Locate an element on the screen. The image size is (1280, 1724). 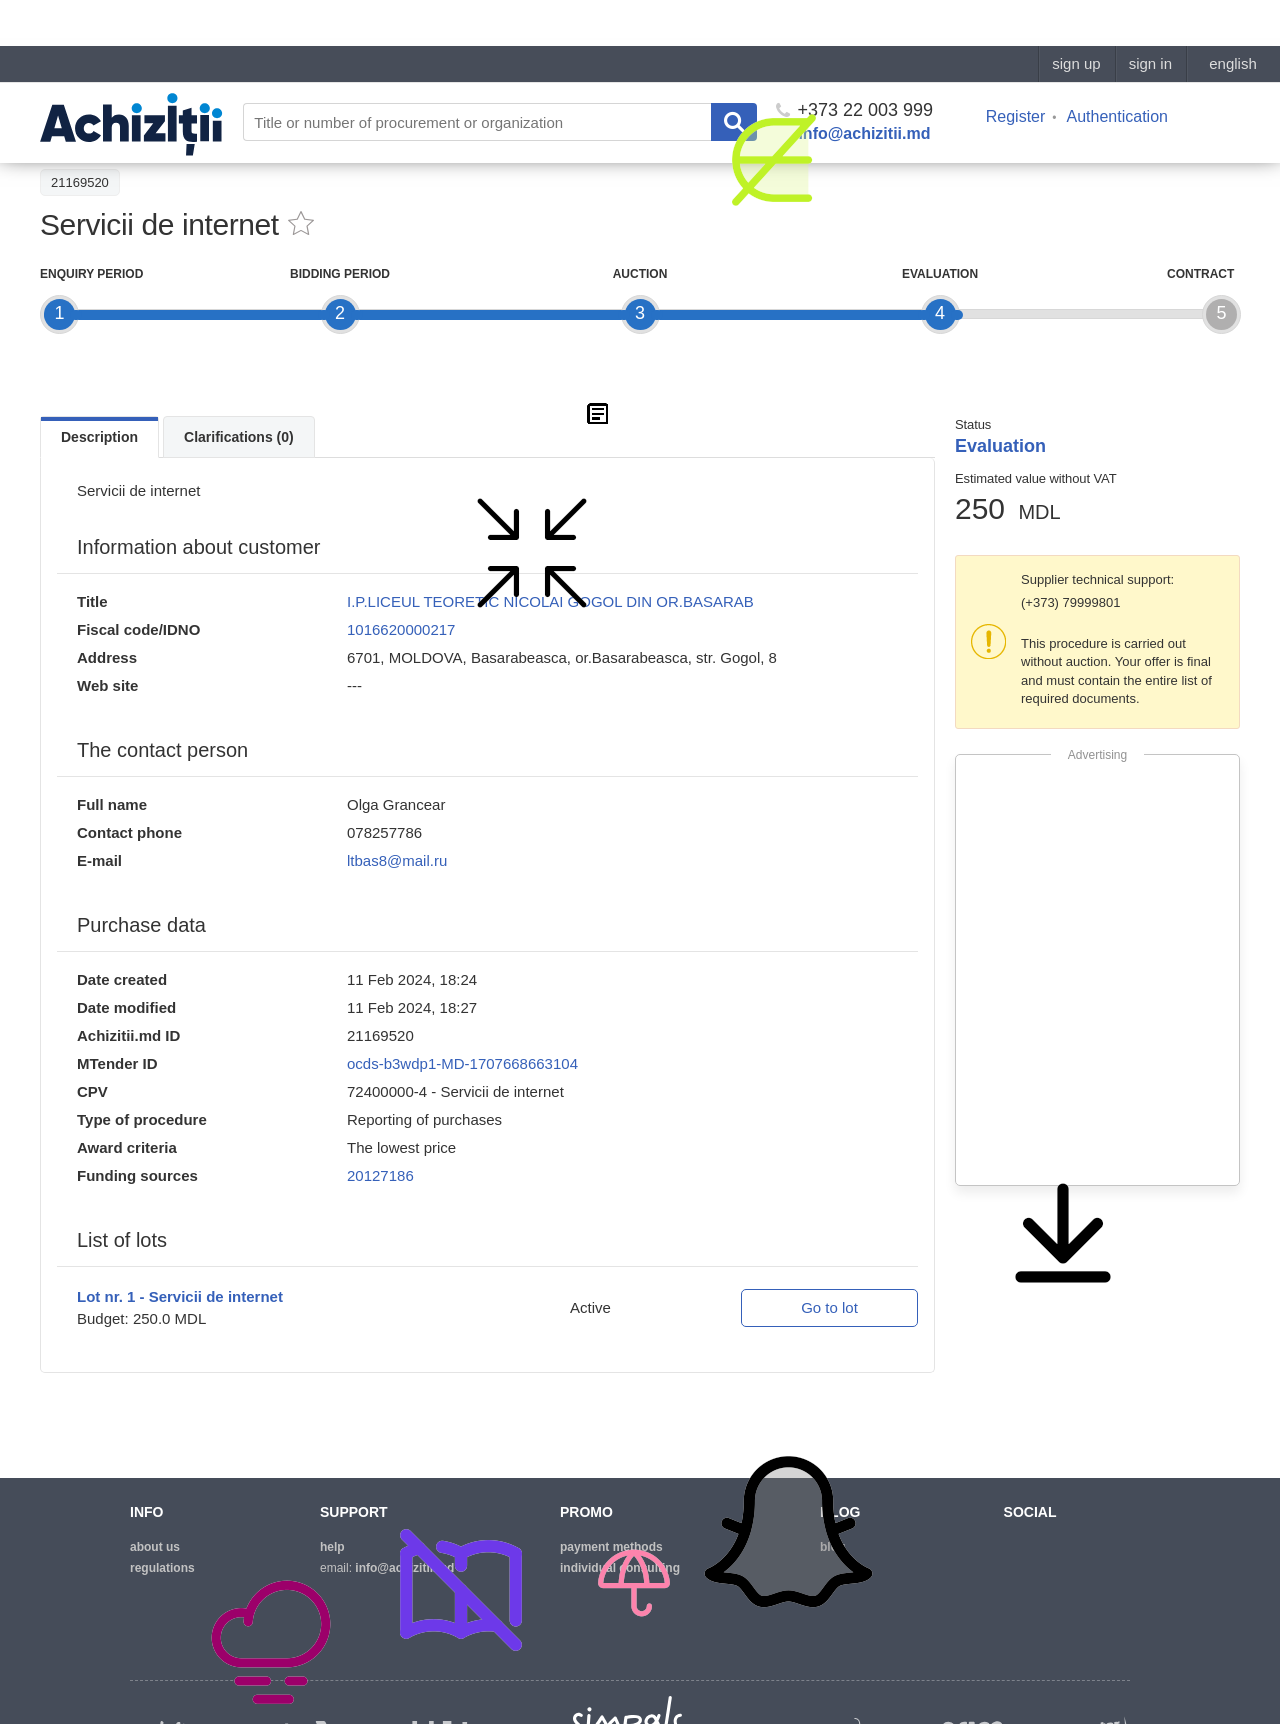
indicates an item is not a member of a set is located at coordinates (774, 160).